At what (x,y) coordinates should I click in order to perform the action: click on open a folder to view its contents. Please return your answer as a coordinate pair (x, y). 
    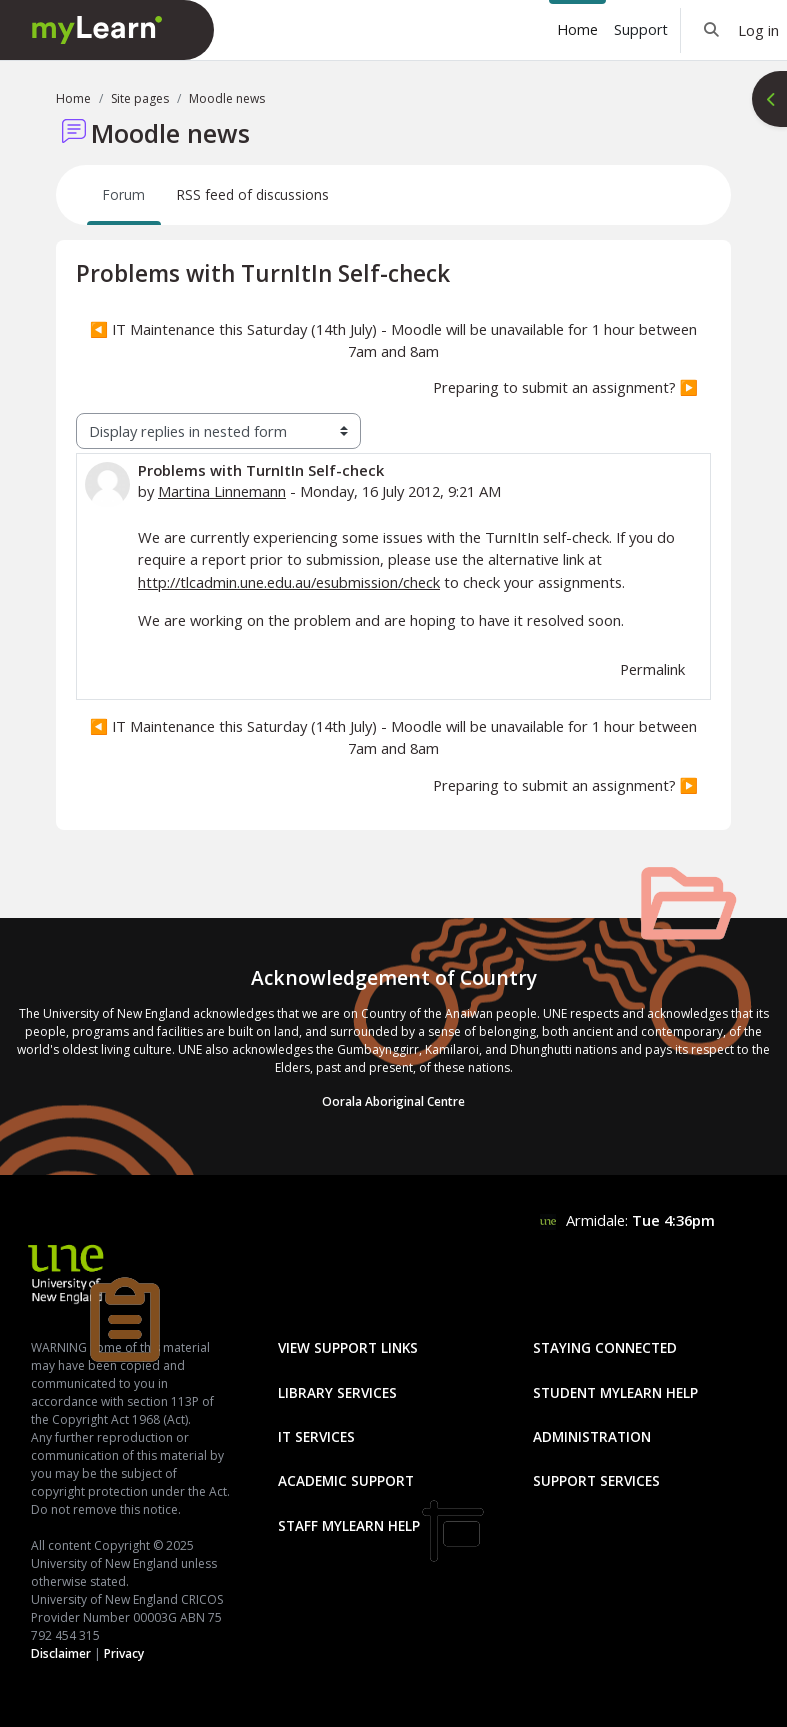
    Looking at the image, I should click on (685, 901).